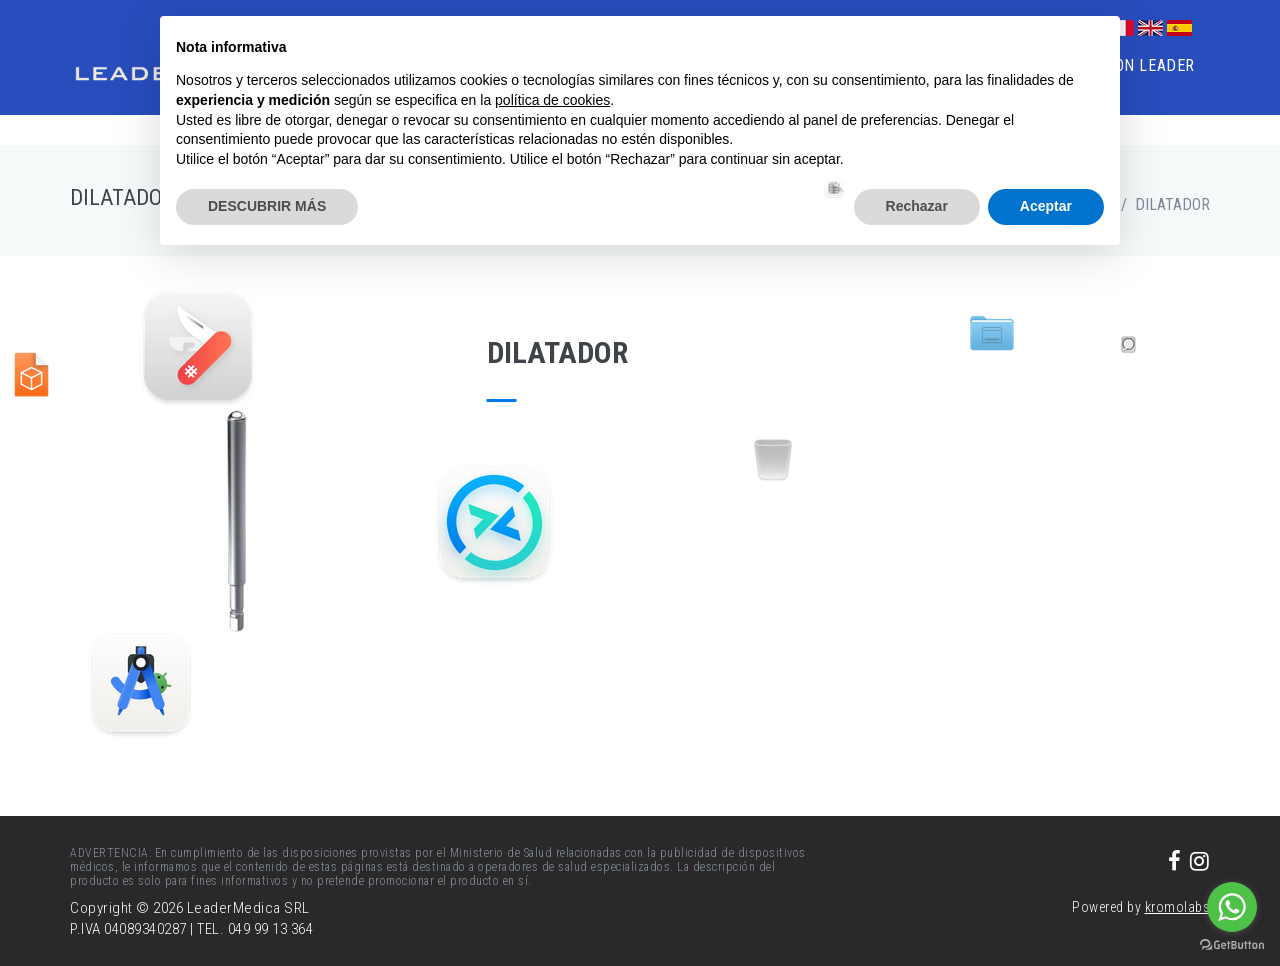  What do you see at coordinates (1128, 344) in the screenshot?
I see `open gnome disks utility` at bounding box center [1128, 344].